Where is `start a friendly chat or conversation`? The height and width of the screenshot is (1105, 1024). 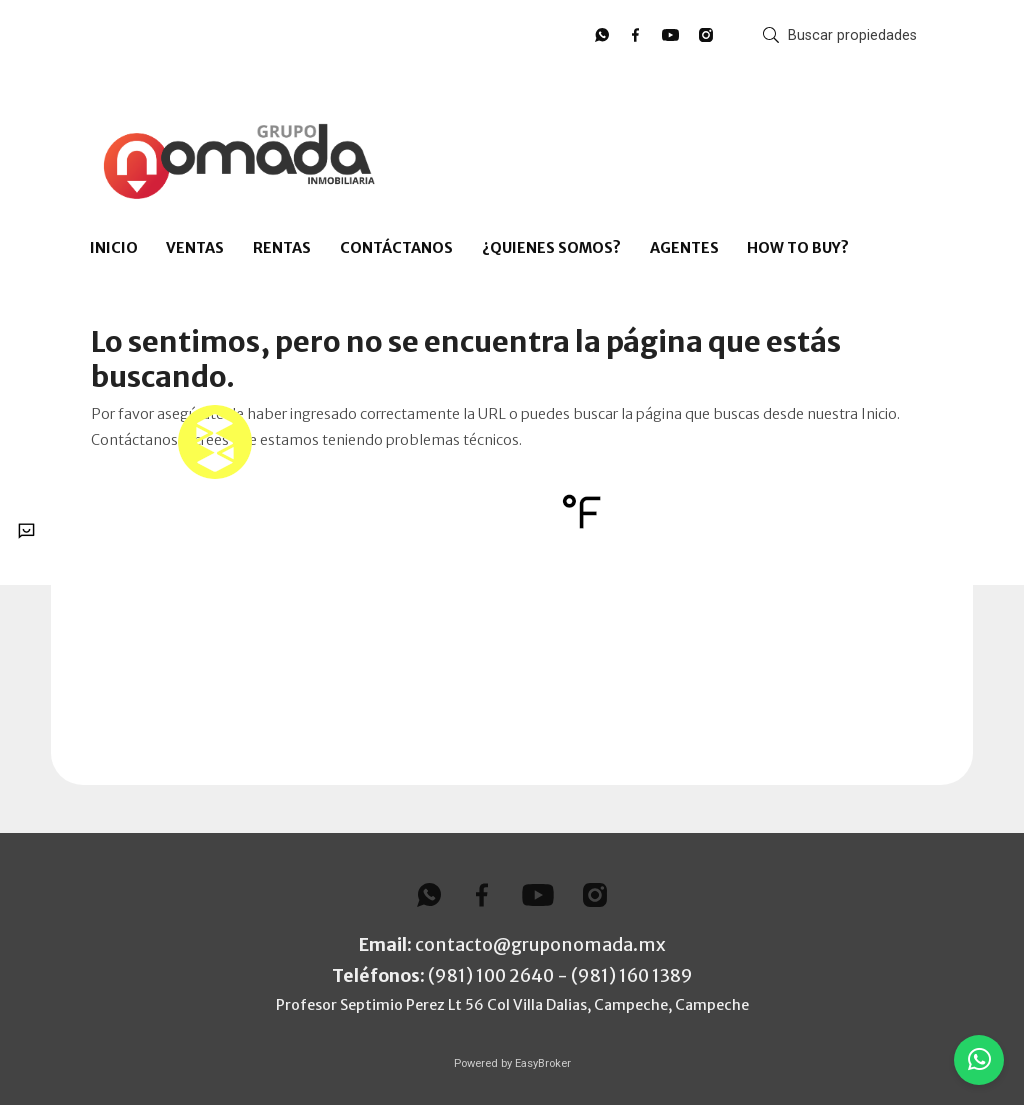
start a friendly chat or conversation is located at coordinates (26, 530).